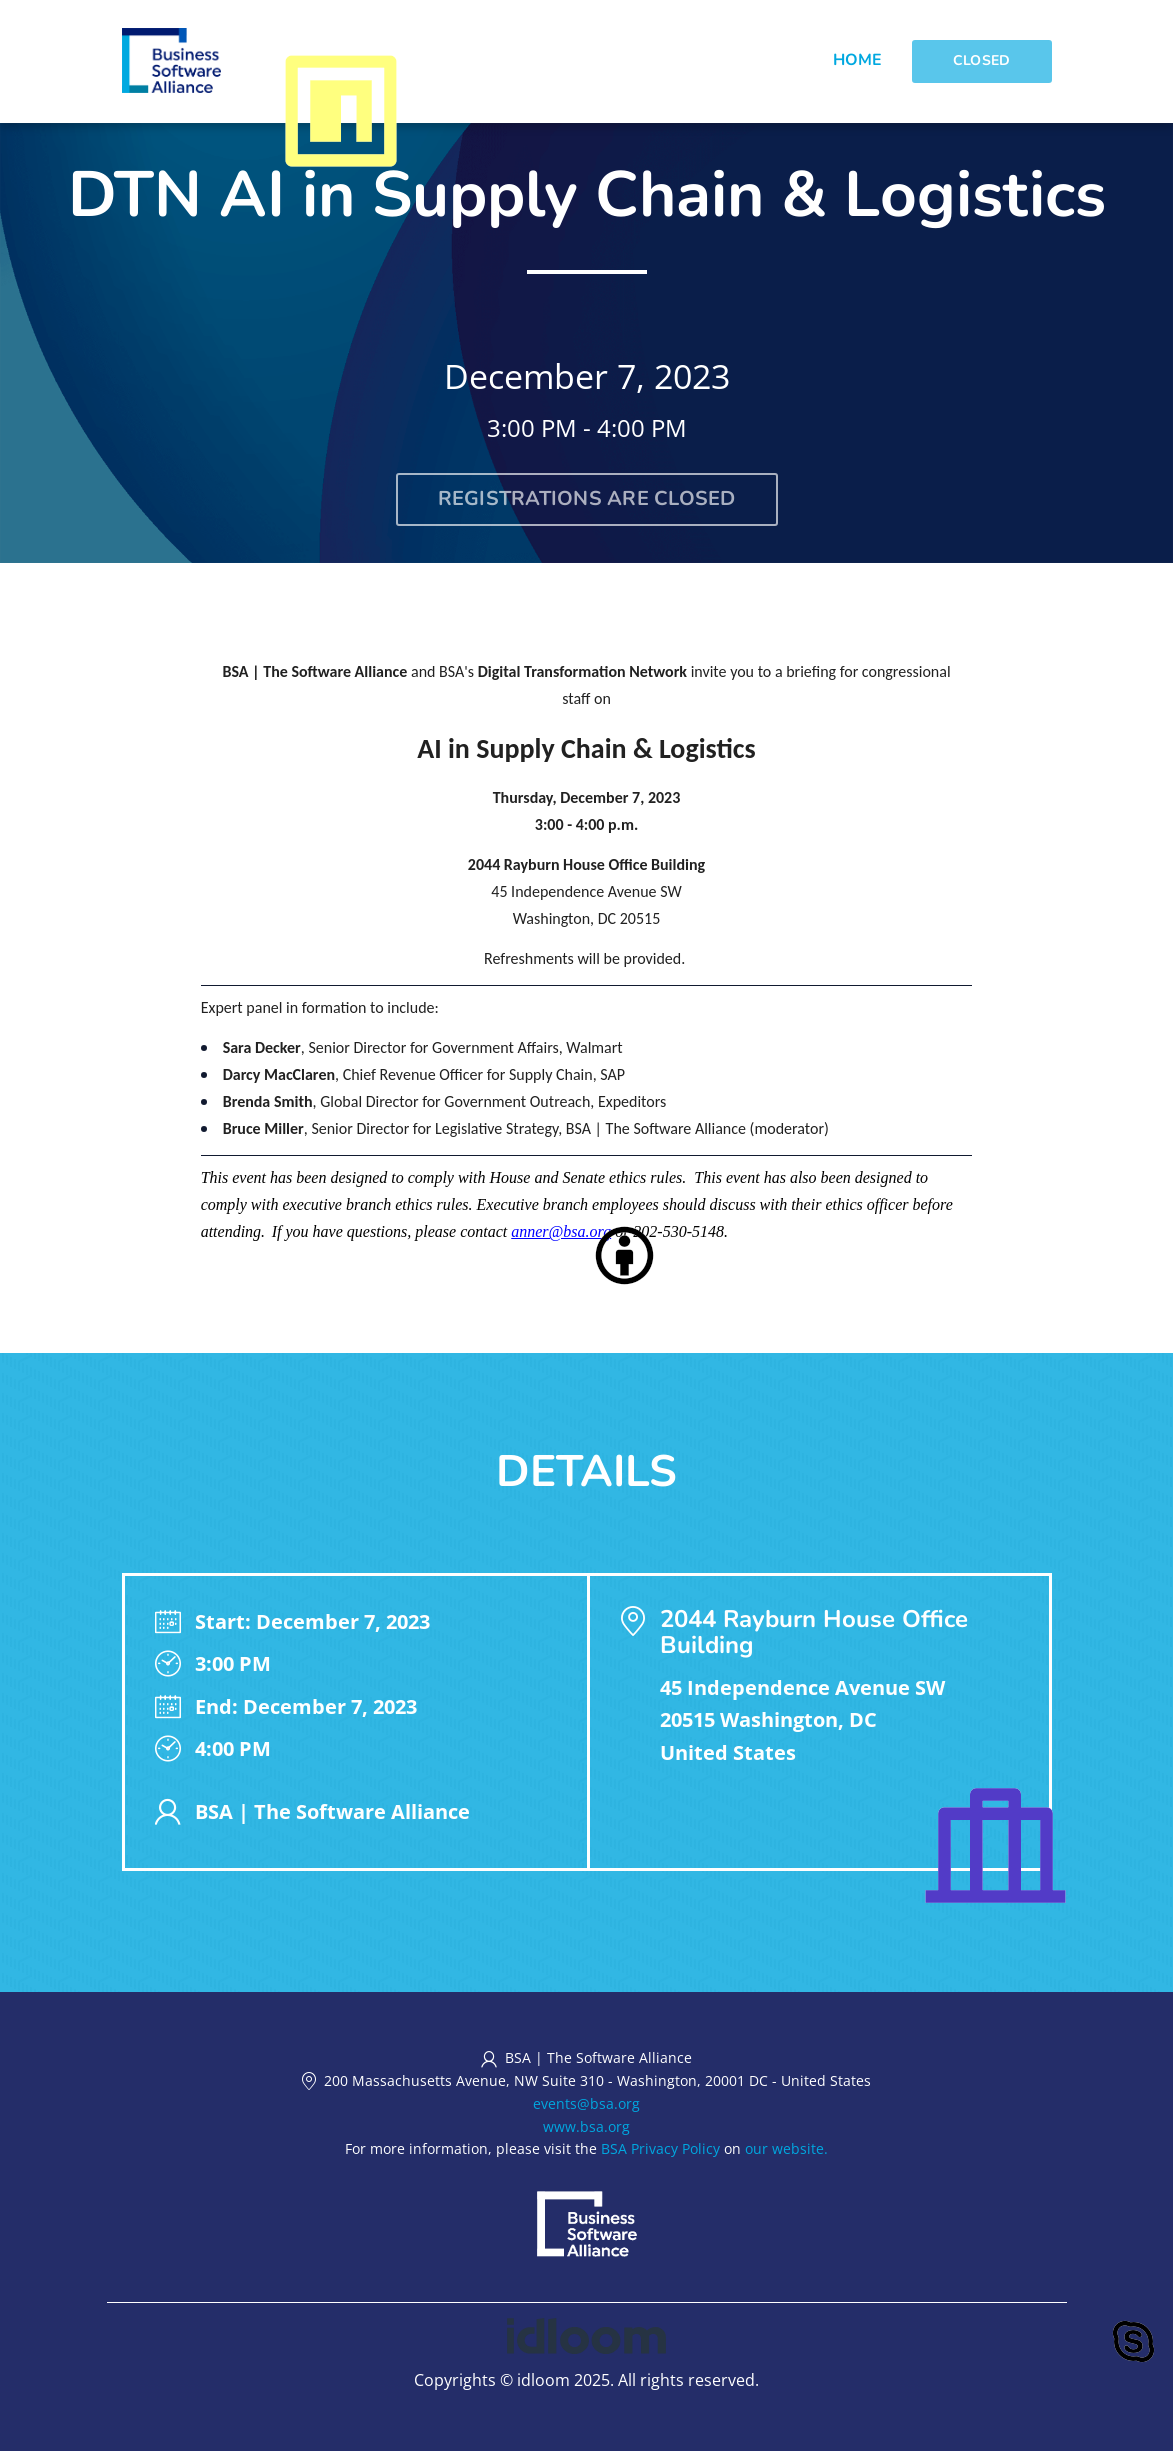 Image resolution: width=1173 pixels, height=2451 pixels. Describe the element at coordinates (995, 1845) in the screenshot. I see `luggage deposit or storage location` at that location.